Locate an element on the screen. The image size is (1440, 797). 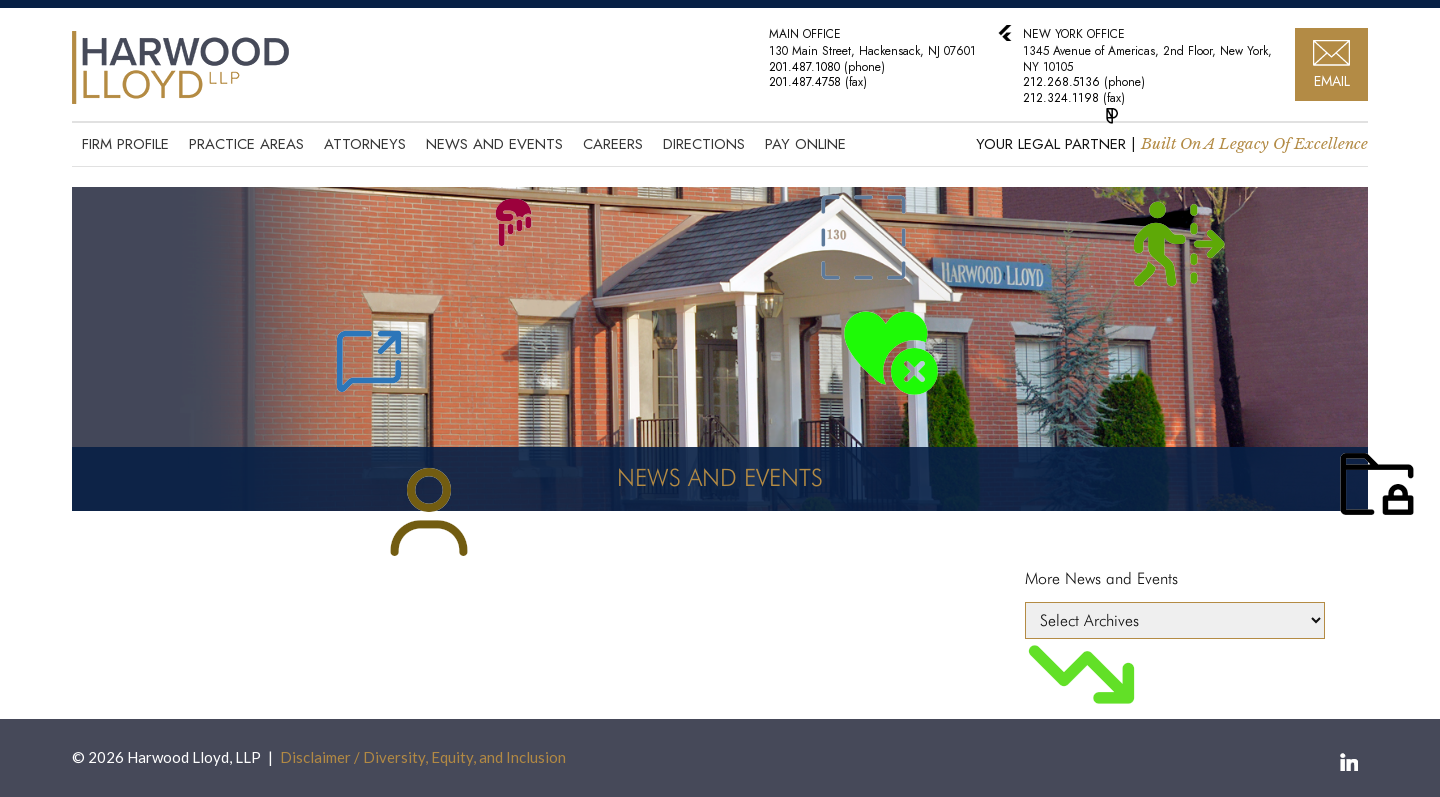
scroll down or view content below is located at coordinates (513, 222).